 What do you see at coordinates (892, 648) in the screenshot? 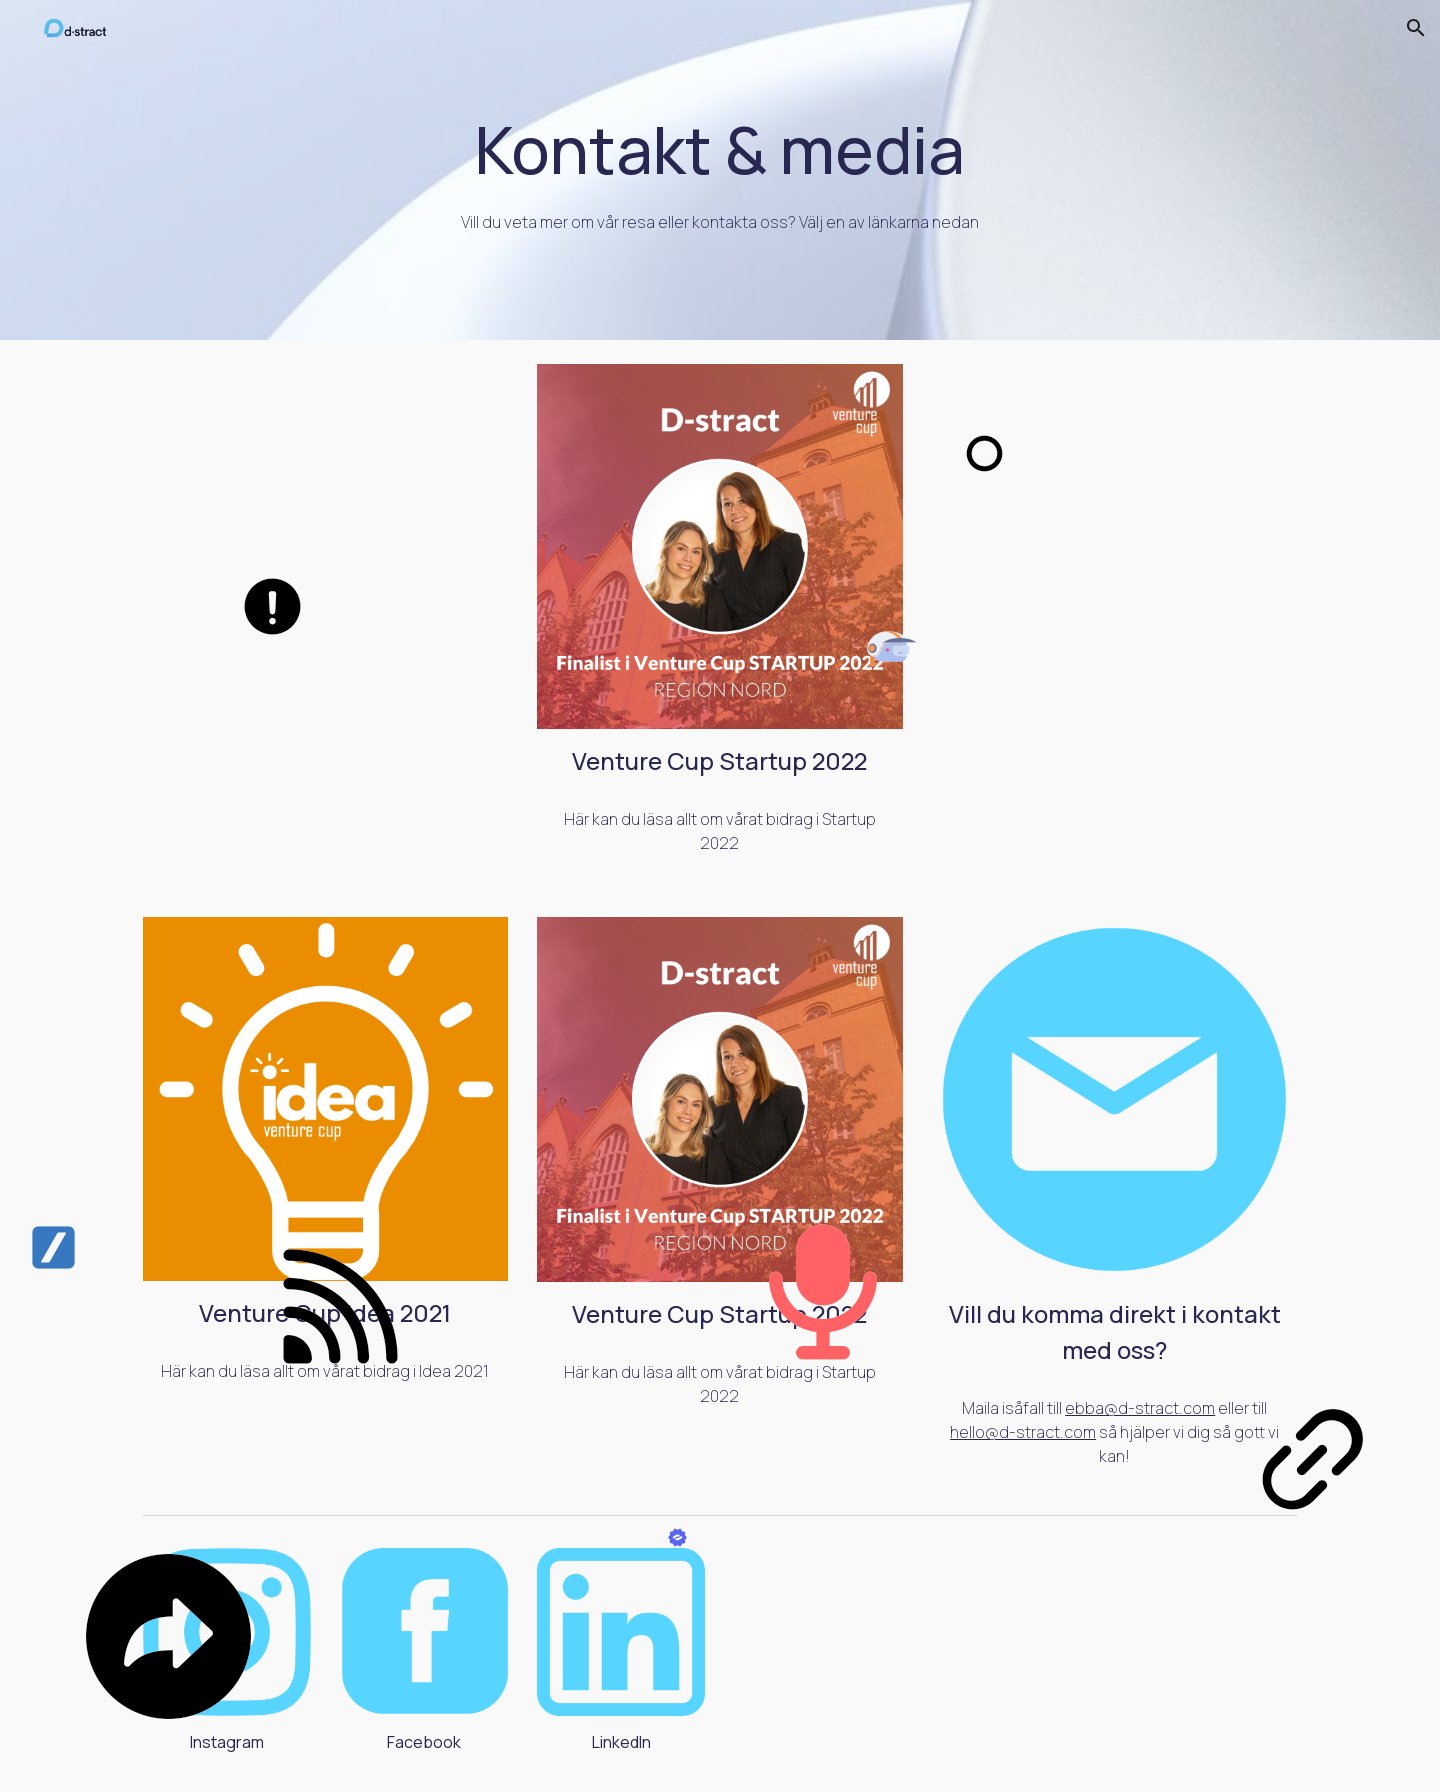
I see `discord early supporter badge` at bounding box center [892, 648].